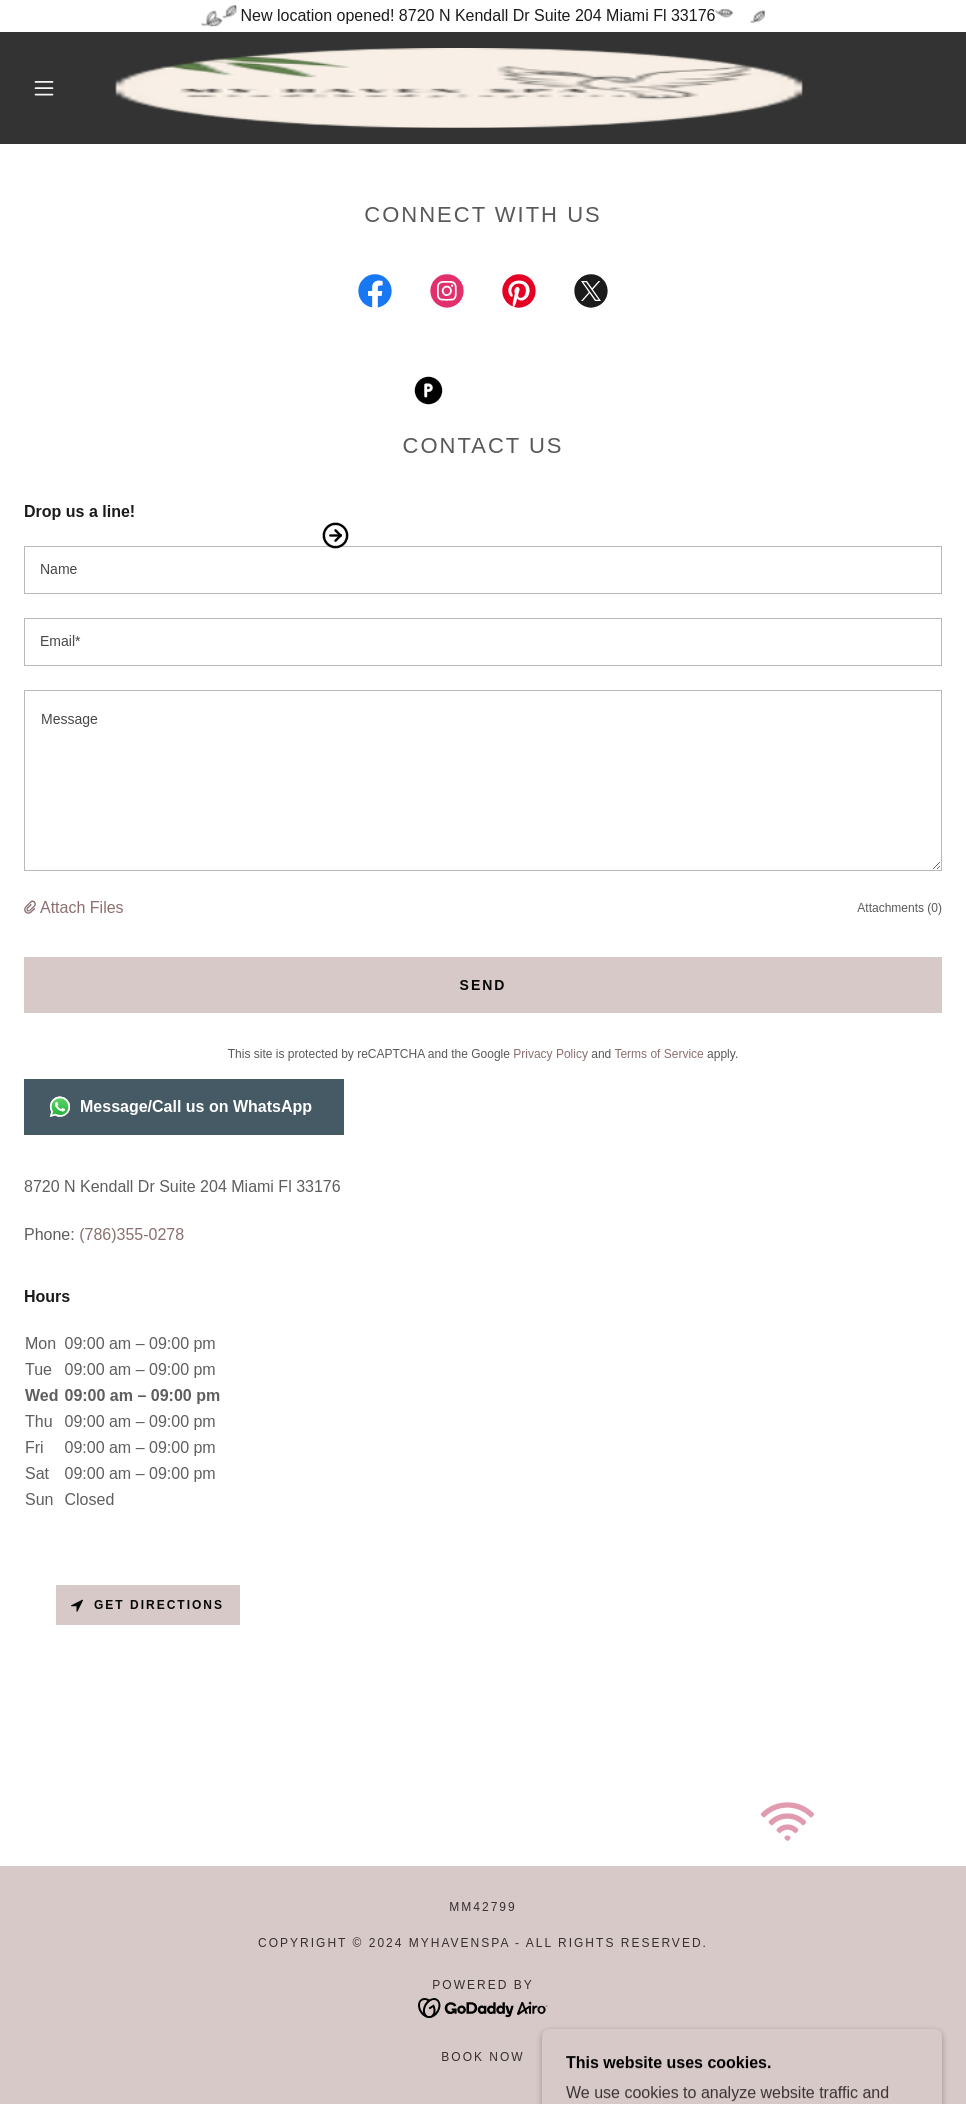 This screenshot has height=2104, width=966. What do you see at coordinates (335, 535) in the screenshot?
I see `proceed to the next step` at bounding box center [335, 535].